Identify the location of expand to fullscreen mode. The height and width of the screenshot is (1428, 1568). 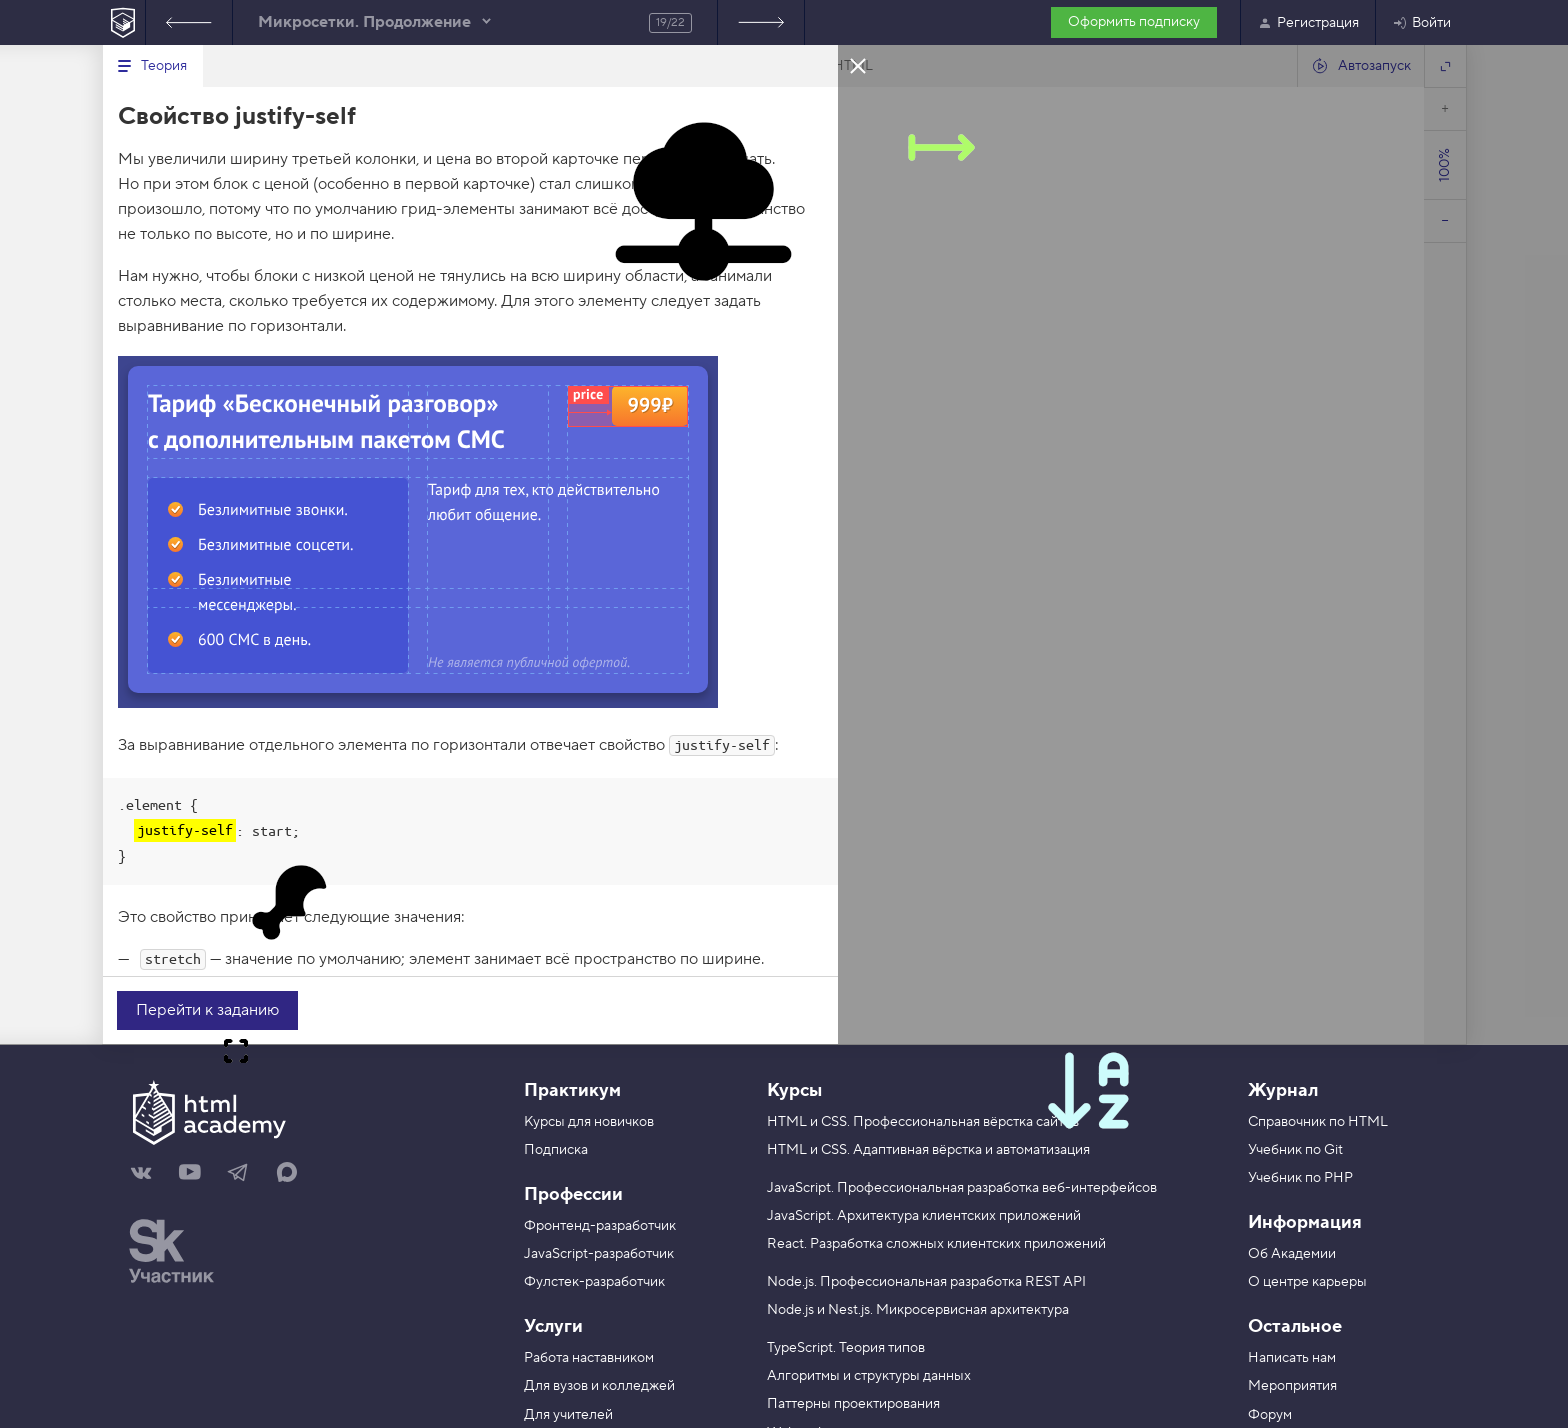
(236, 1051).